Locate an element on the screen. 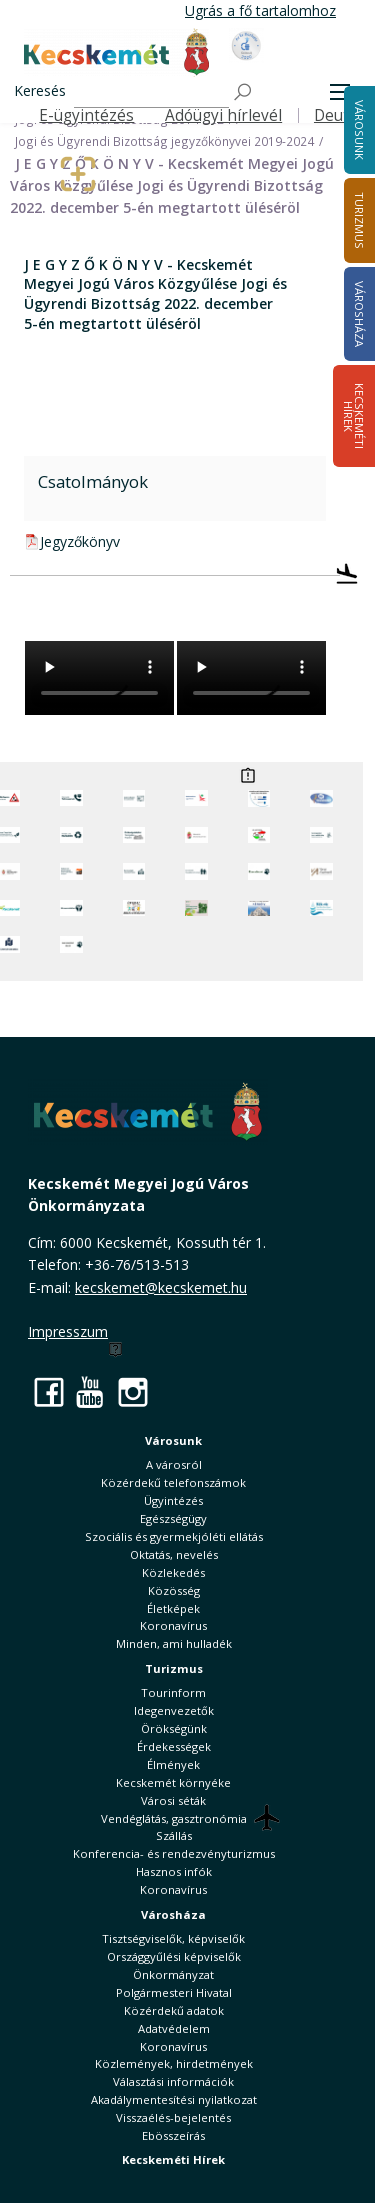 This screenshot has height=2203, width=375. indicates arriving flight status is located at coordinates (347, 574).